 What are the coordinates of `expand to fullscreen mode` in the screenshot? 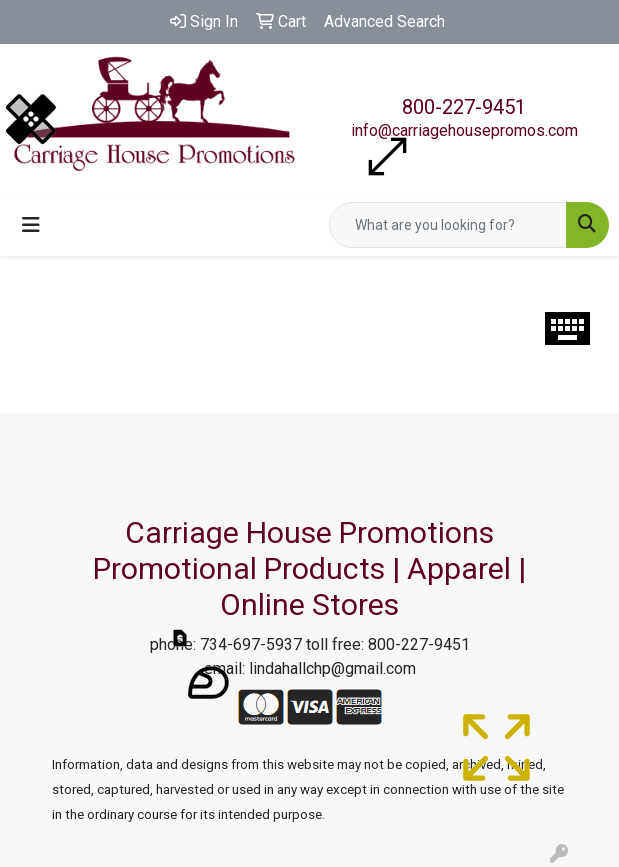 It's located at (496, 747).